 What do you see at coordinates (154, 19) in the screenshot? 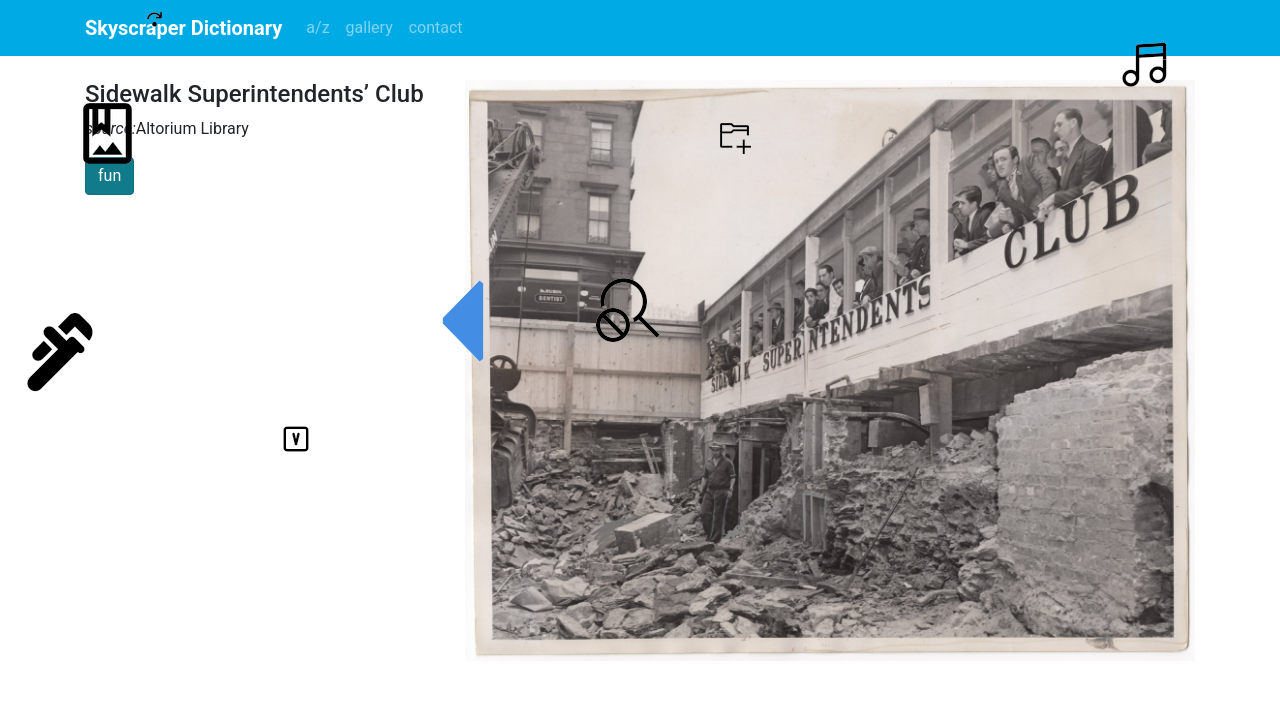
I see `step over the current line while debugging` at bounding box center [154, 19].